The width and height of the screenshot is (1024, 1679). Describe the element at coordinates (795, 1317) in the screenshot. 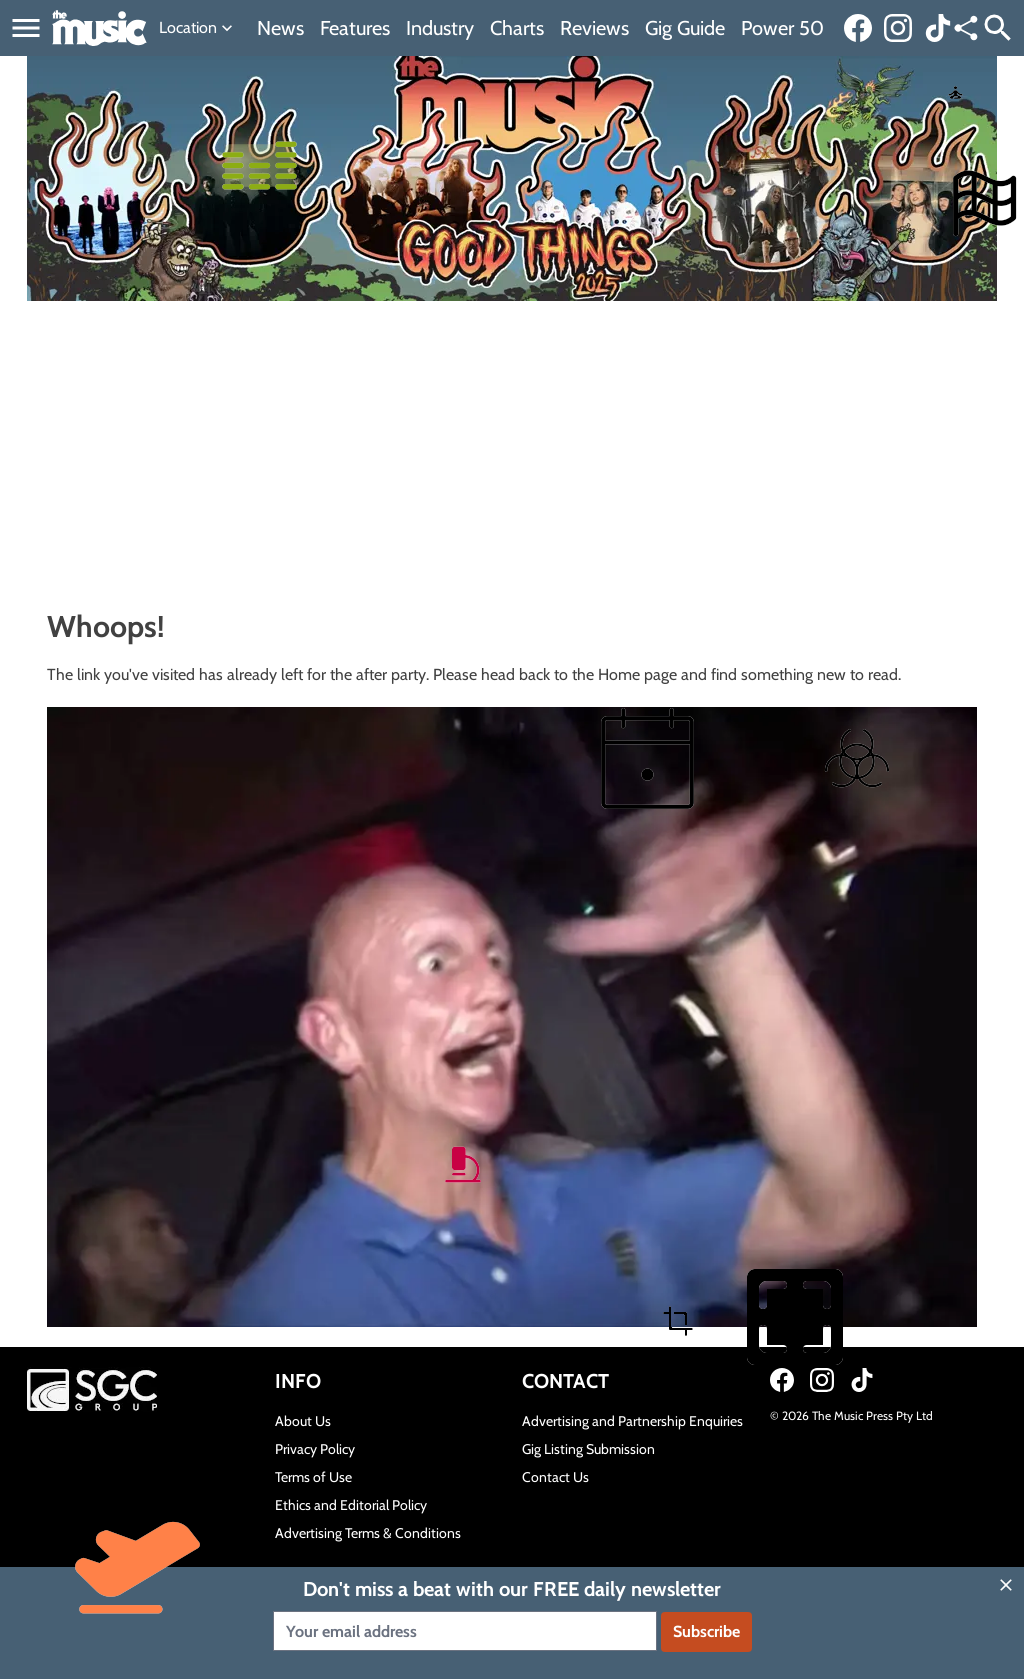

I see `select or crop an area` at that location.